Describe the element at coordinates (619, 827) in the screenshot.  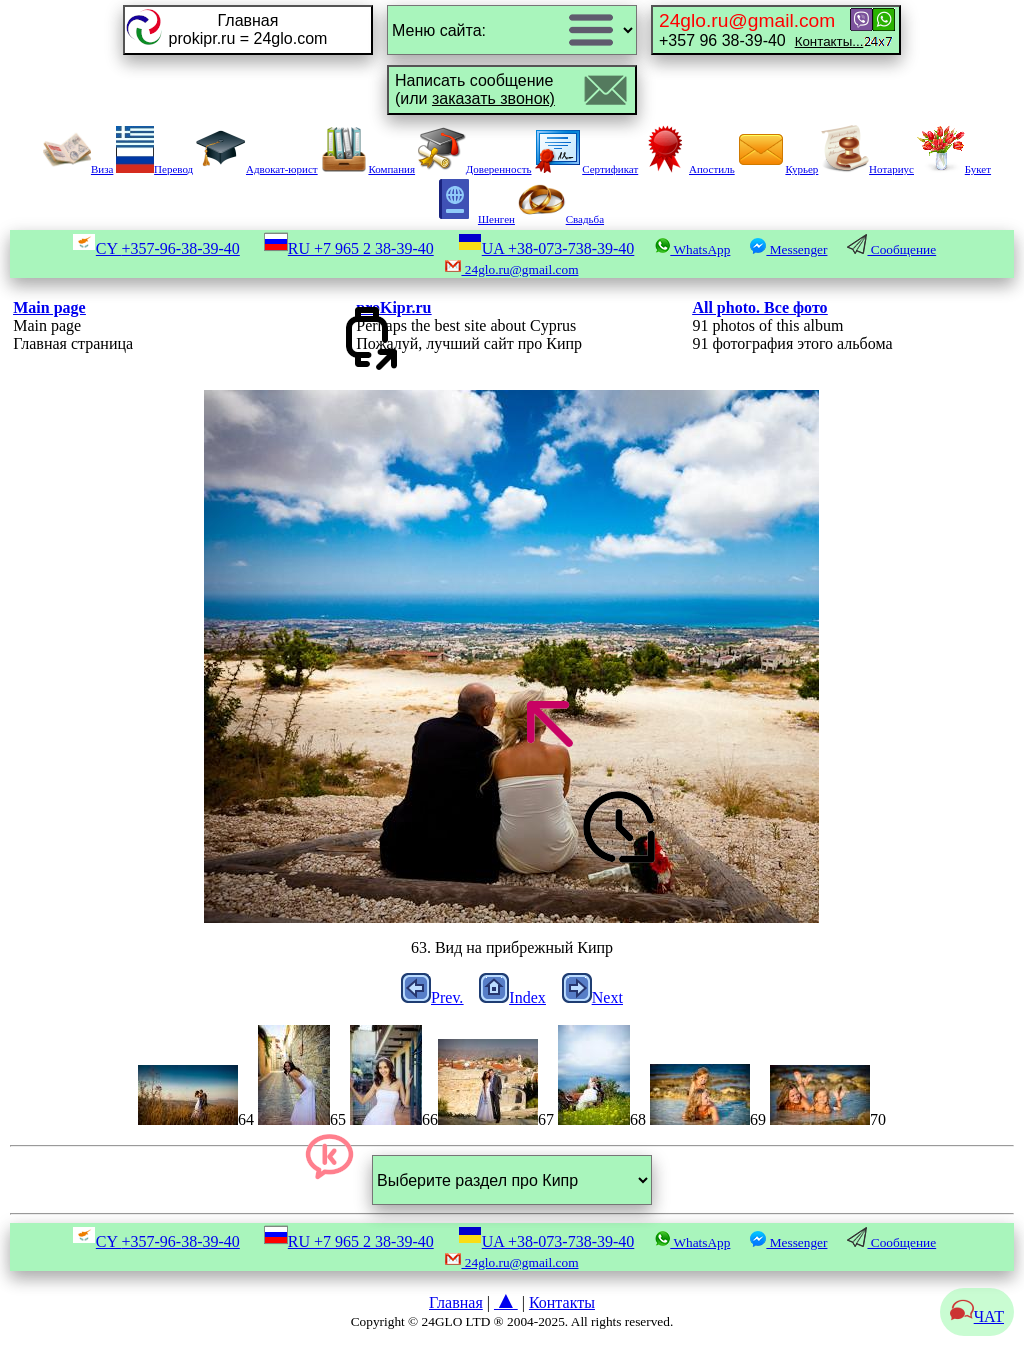
I see `track days until an event or deadline` at that location.